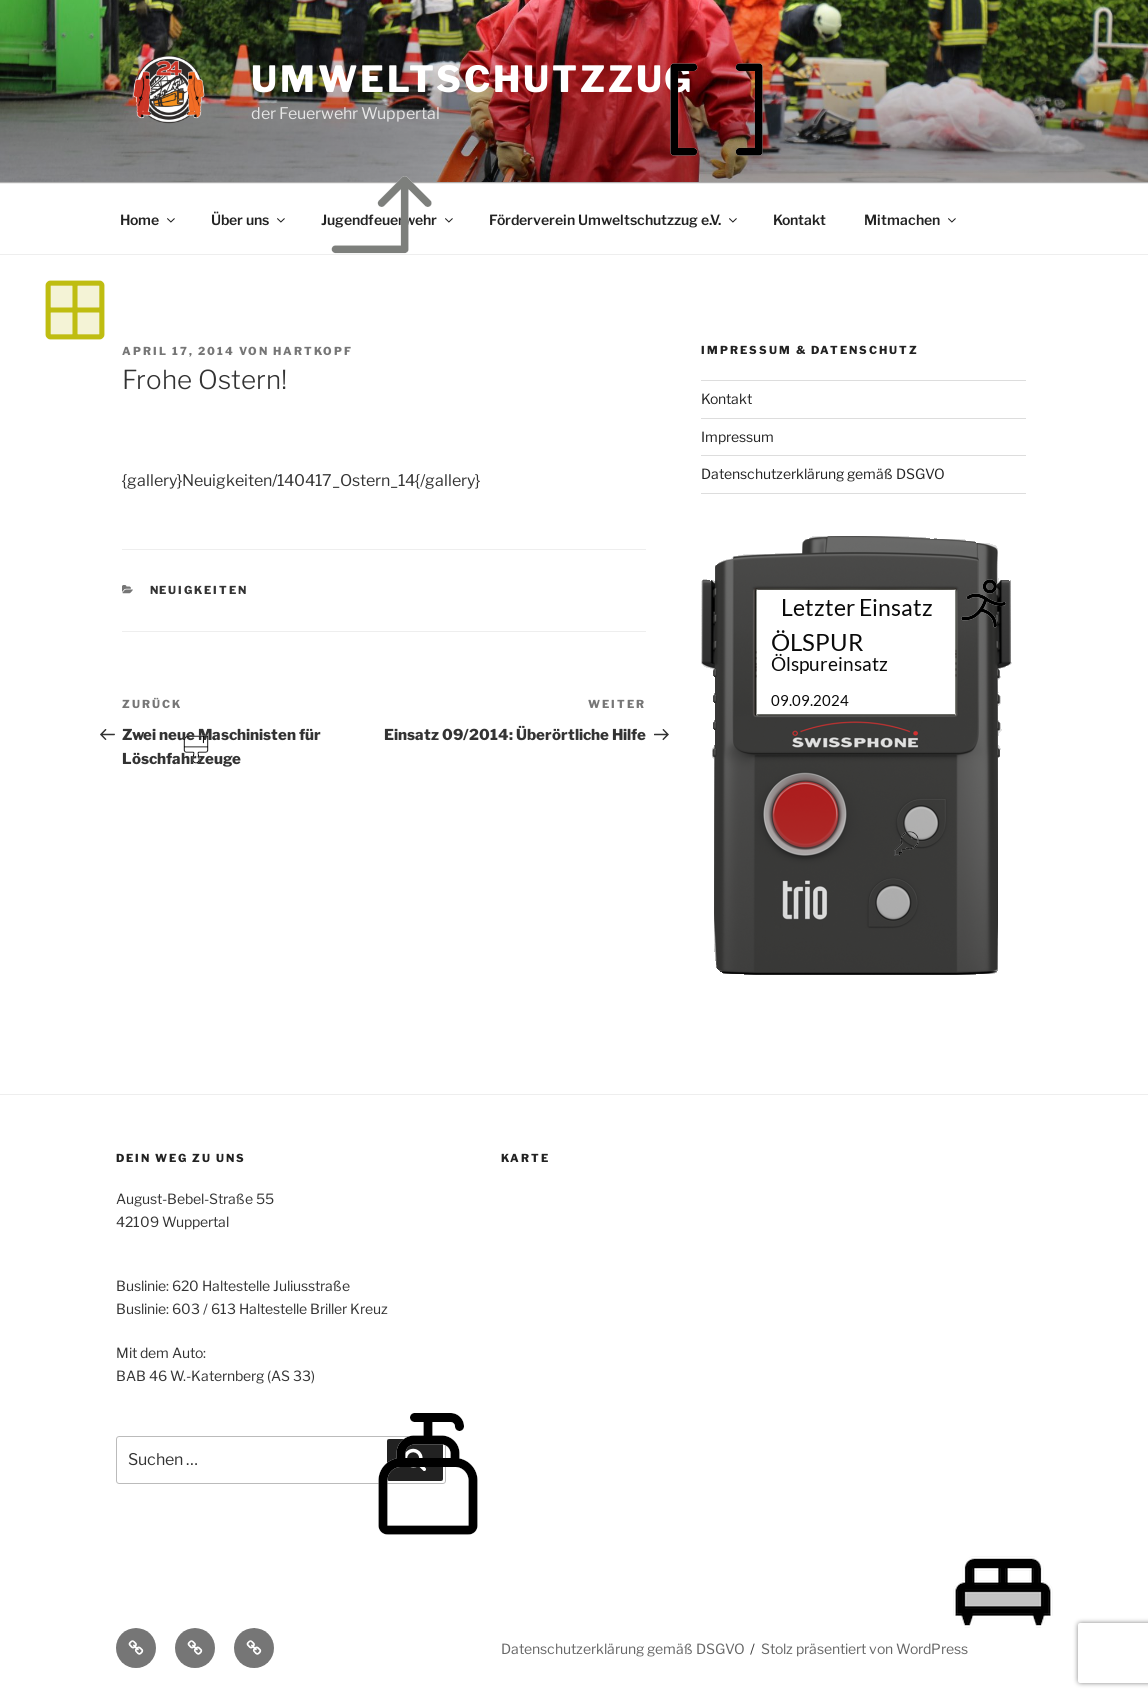  What do you see at coordinates (428, 1476) in the screenshot?
I see `access hand washing or hygiene instructions` at bounding box center [428, 1476].